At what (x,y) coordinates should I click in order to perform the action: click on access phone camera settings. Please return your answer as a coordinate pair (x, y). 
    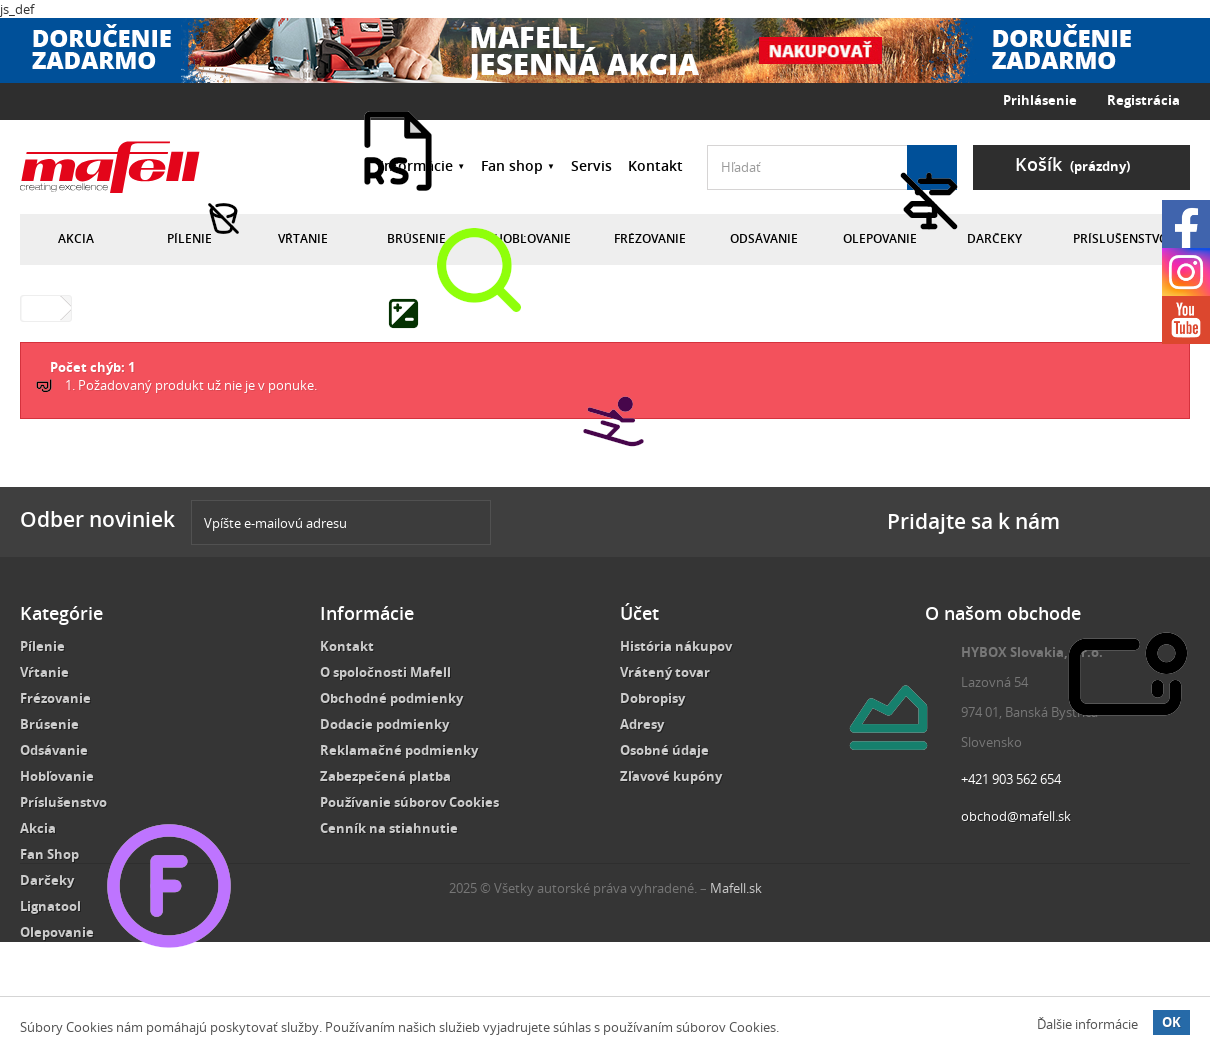
    Looking at the image, I should click on (1128, 674).